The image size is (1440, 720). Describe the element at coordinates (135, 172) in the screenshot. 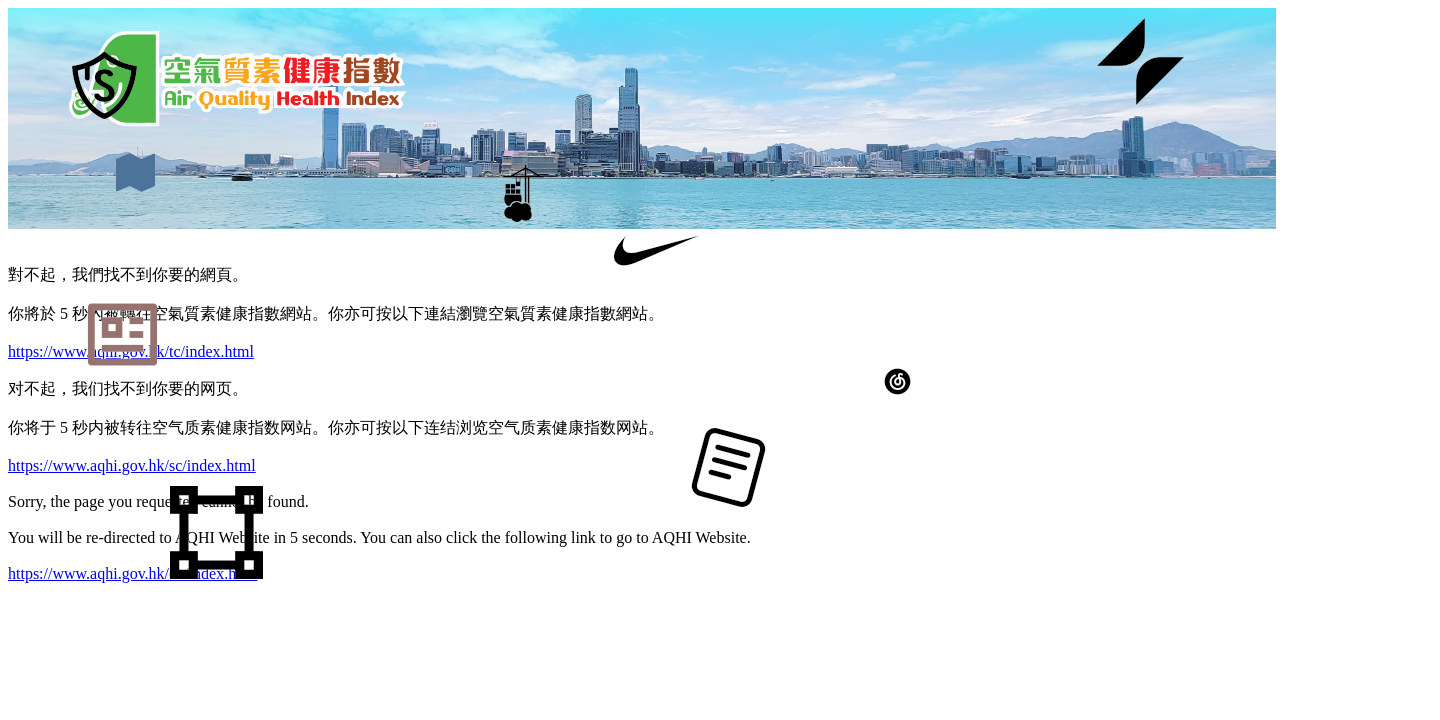

I see `open map view` at that location.